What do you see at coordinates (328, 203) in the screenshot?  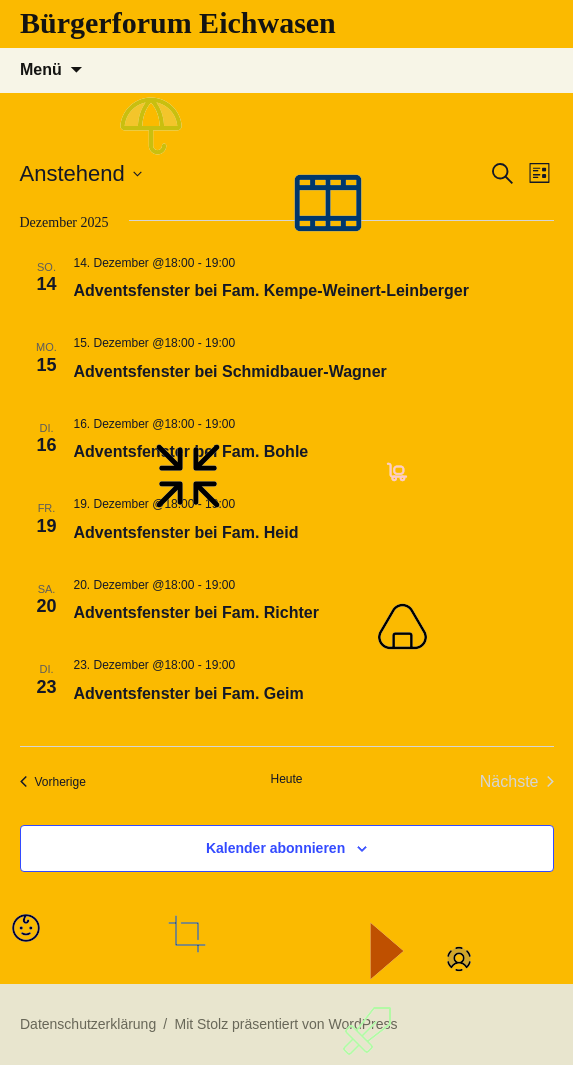 I see `view video or film content` at bounding box center [328, 203].